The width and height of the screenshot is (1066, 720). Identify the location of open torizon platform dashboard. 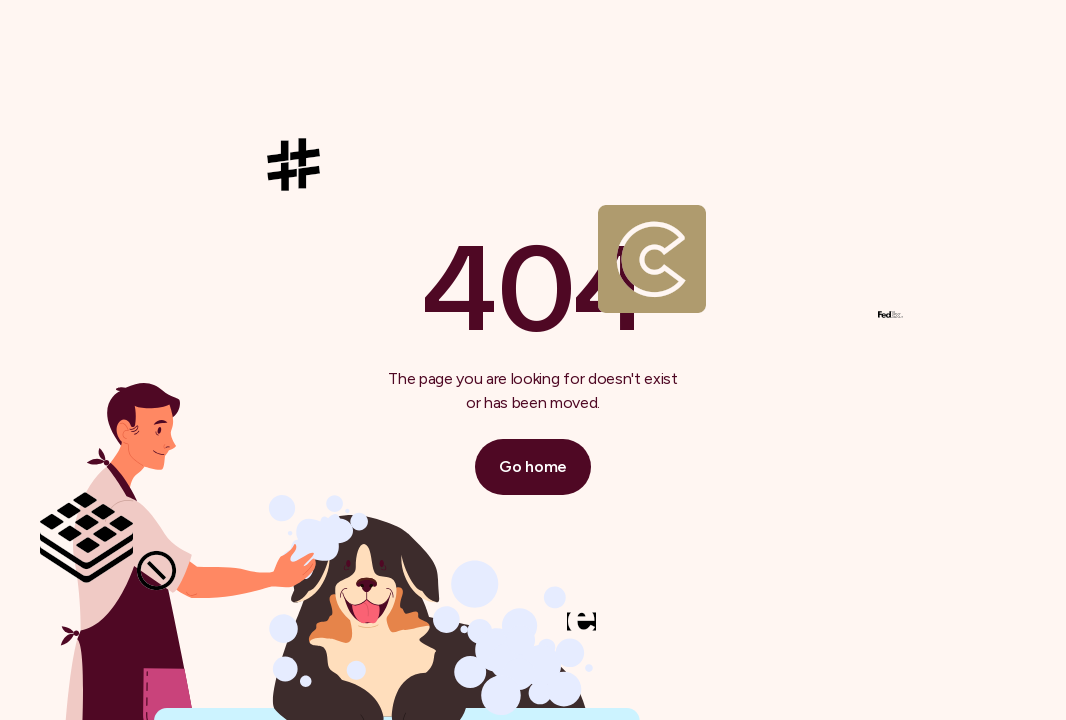
(86, 537).